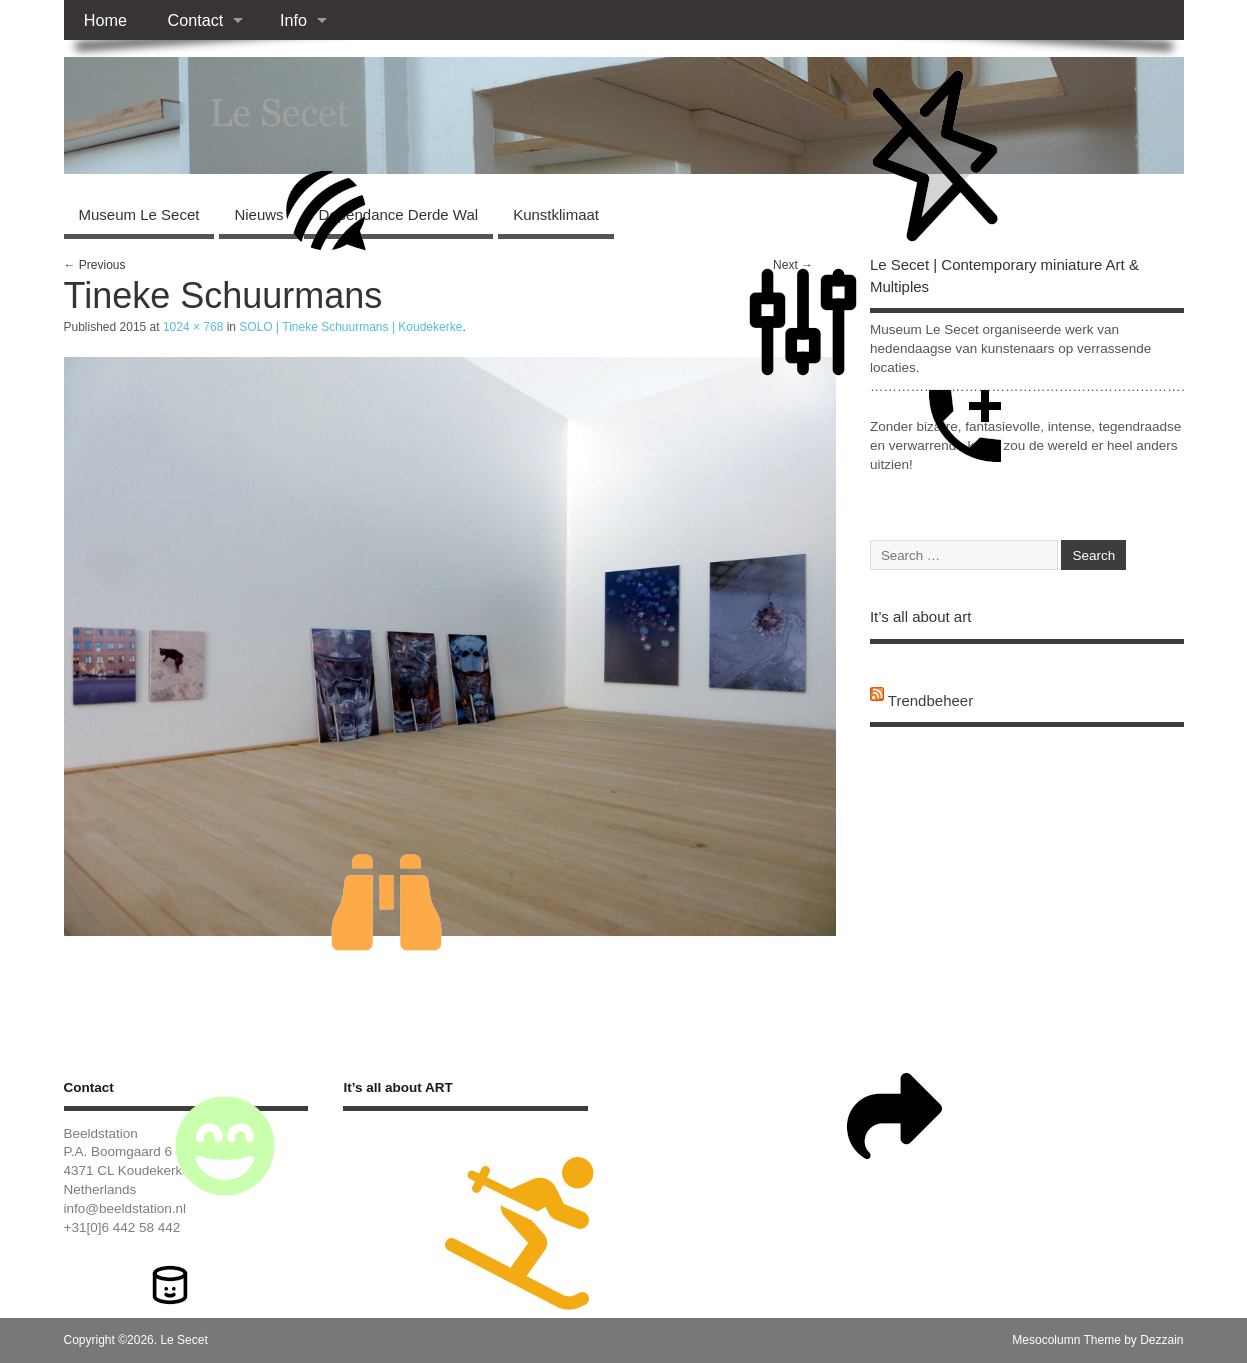  What do you see at coordinates (526, 1229) in the screenshot?
I see `filter or browse skiing activities` at bounding box center [526, 1229].